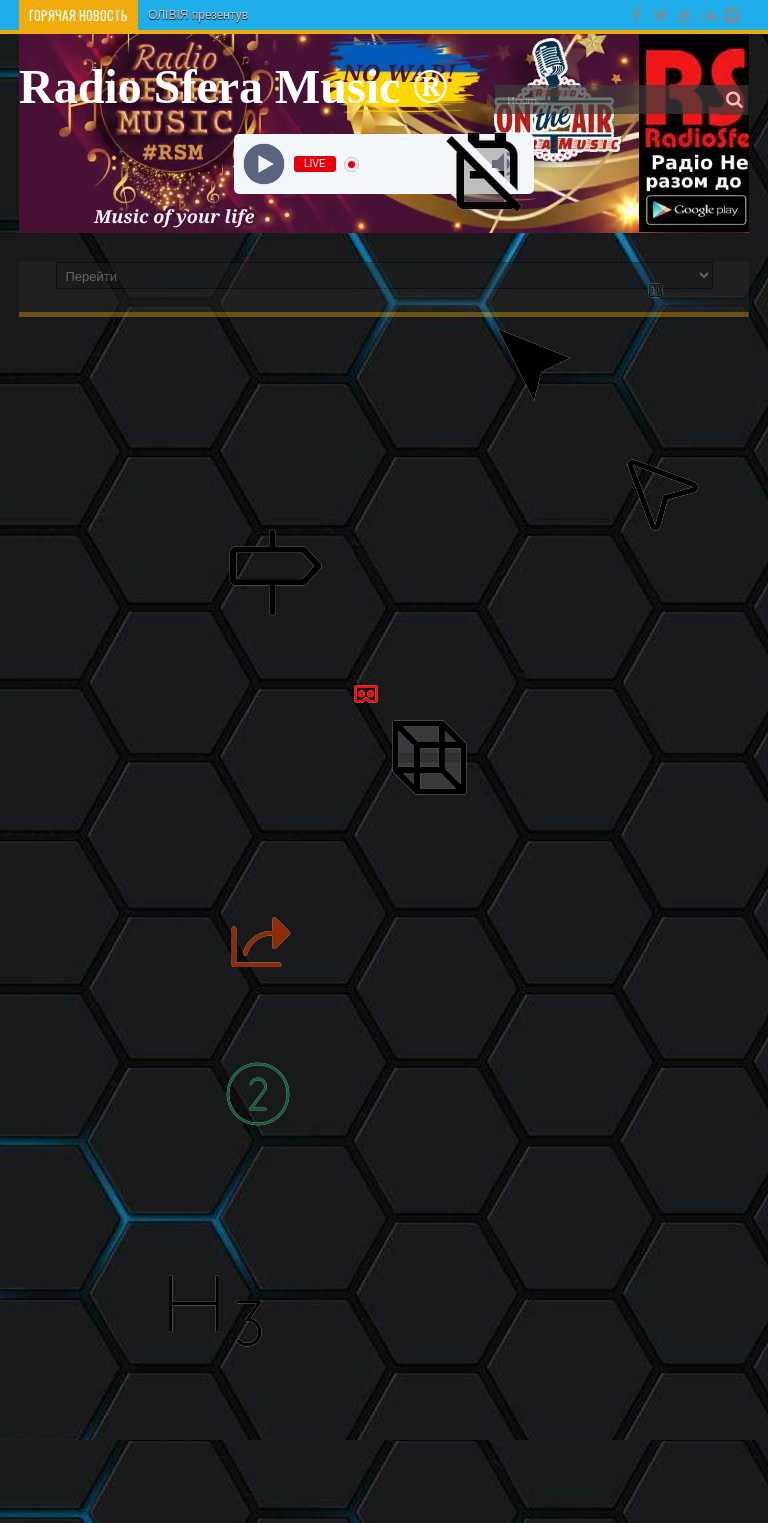 This screenshot has width=768, height=1523. What do you see at coordinates (655, 290) in the screenshot?
I see `open Adobe InDesign` at bounding box center [655, 290].